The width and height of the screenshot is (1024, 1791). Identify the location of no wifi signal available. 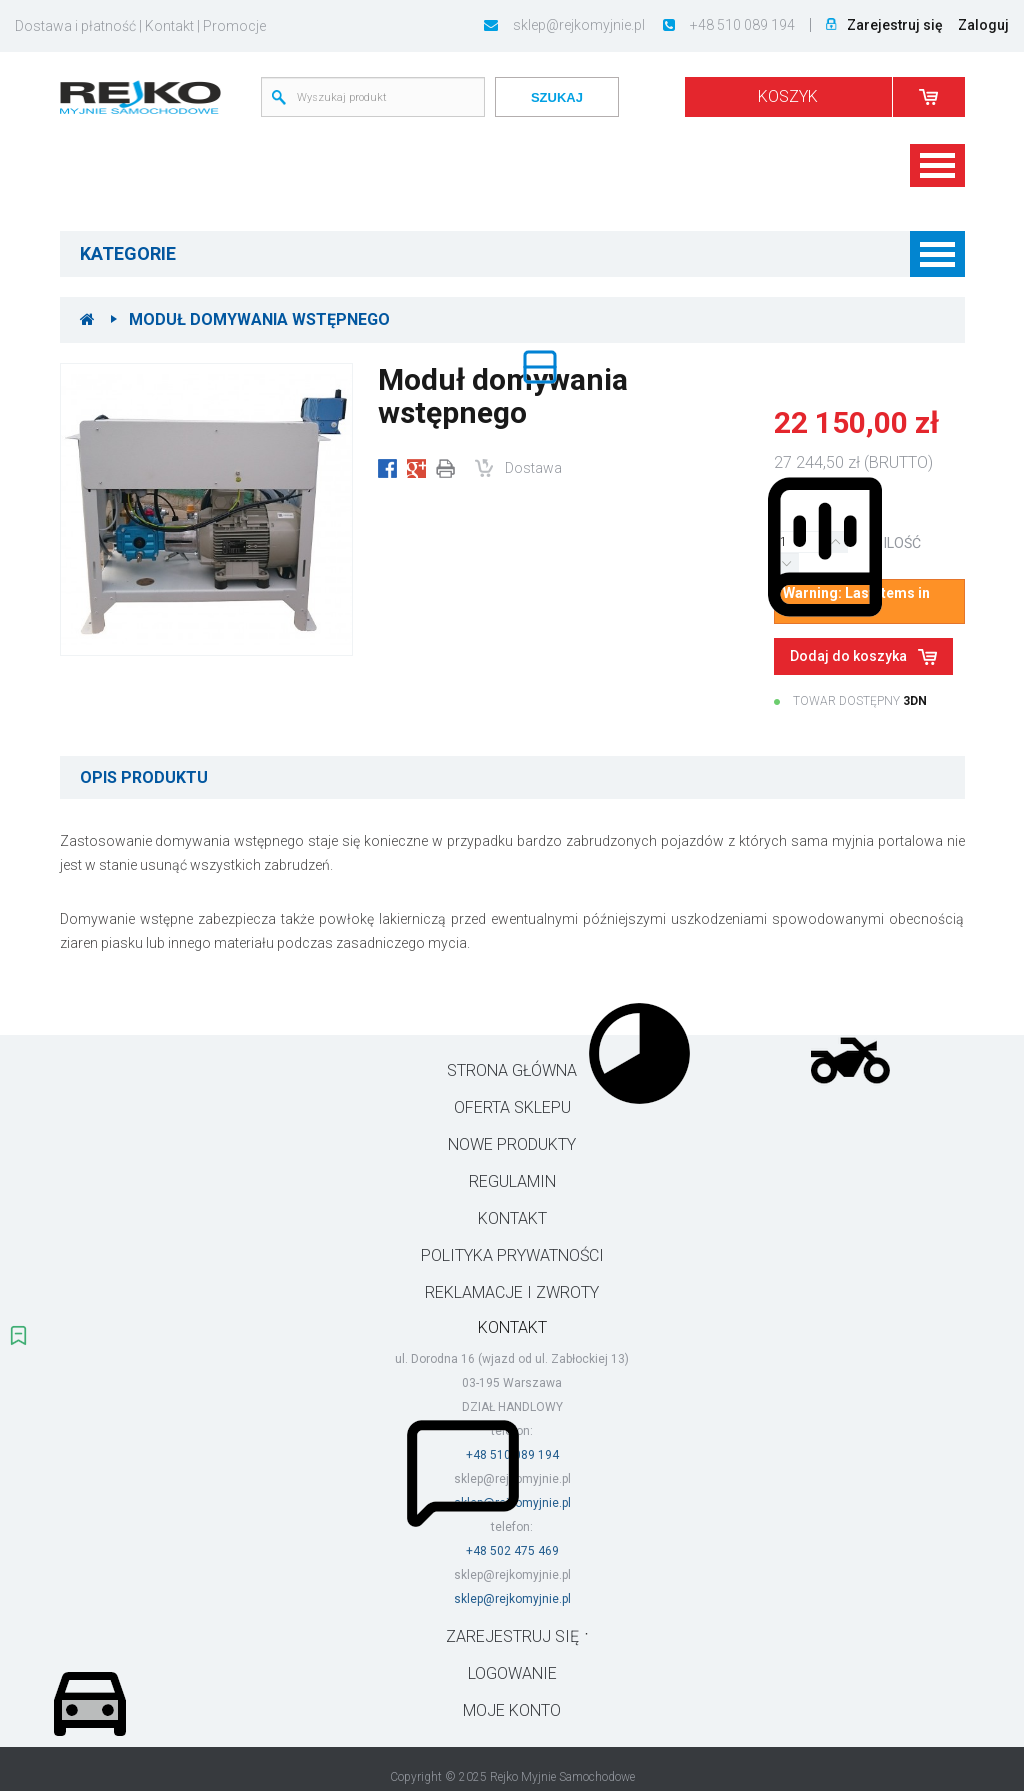
(586, 1627).